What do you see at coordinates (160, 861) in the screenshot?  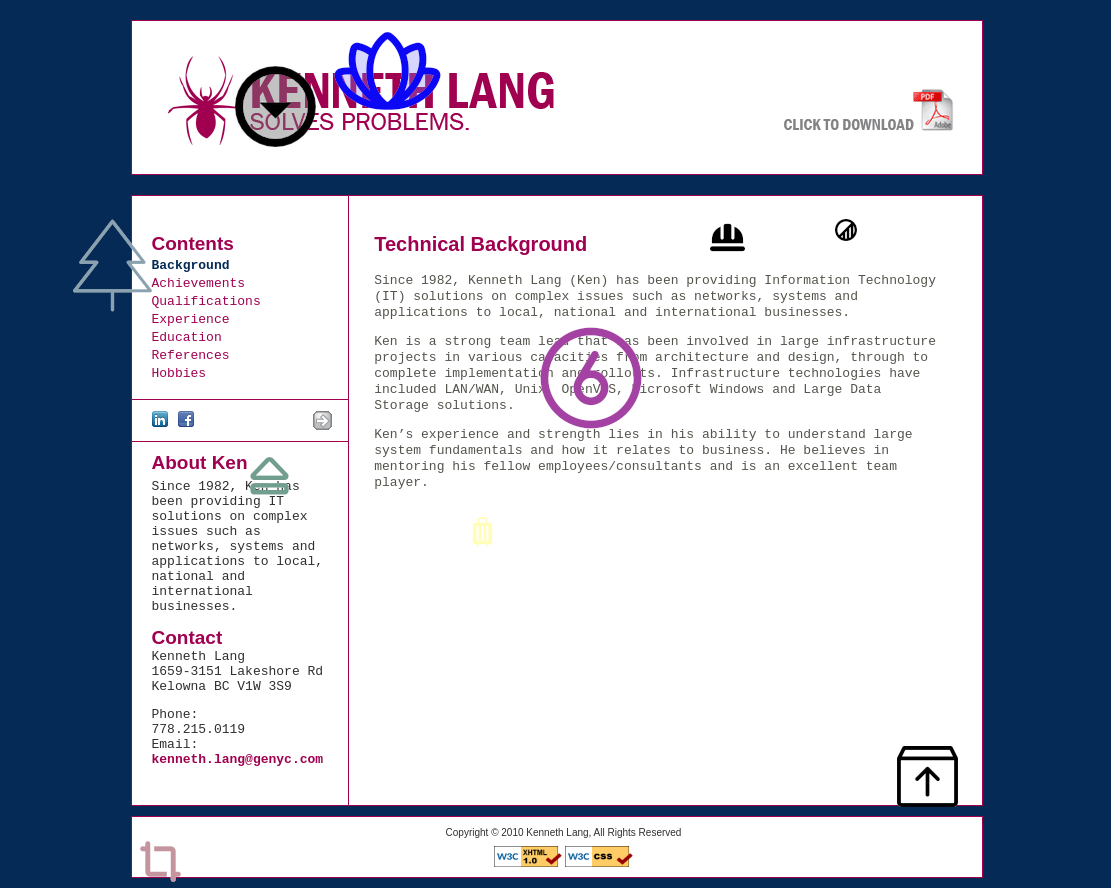 I see `crop or resize an image` at bounding box center [160, 861].